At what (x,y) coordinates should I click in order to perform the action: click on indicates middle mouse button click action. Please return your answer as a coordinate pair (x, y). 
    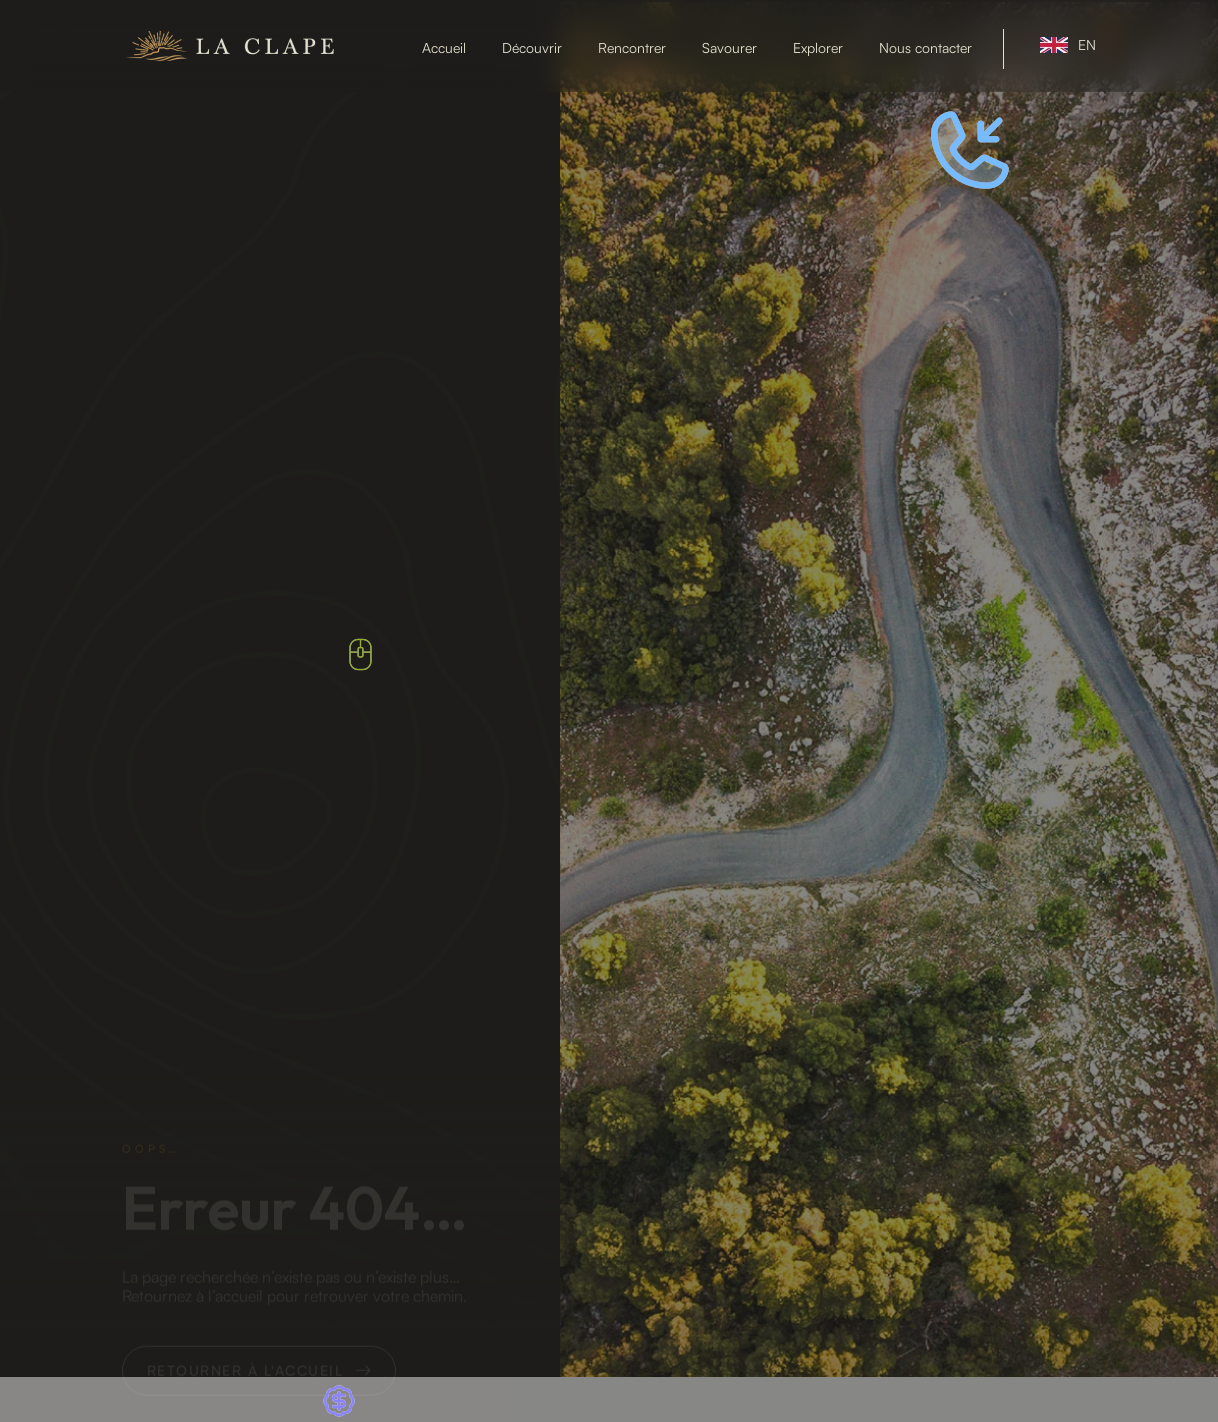
    Looking at the image, I should click on (360, 654).